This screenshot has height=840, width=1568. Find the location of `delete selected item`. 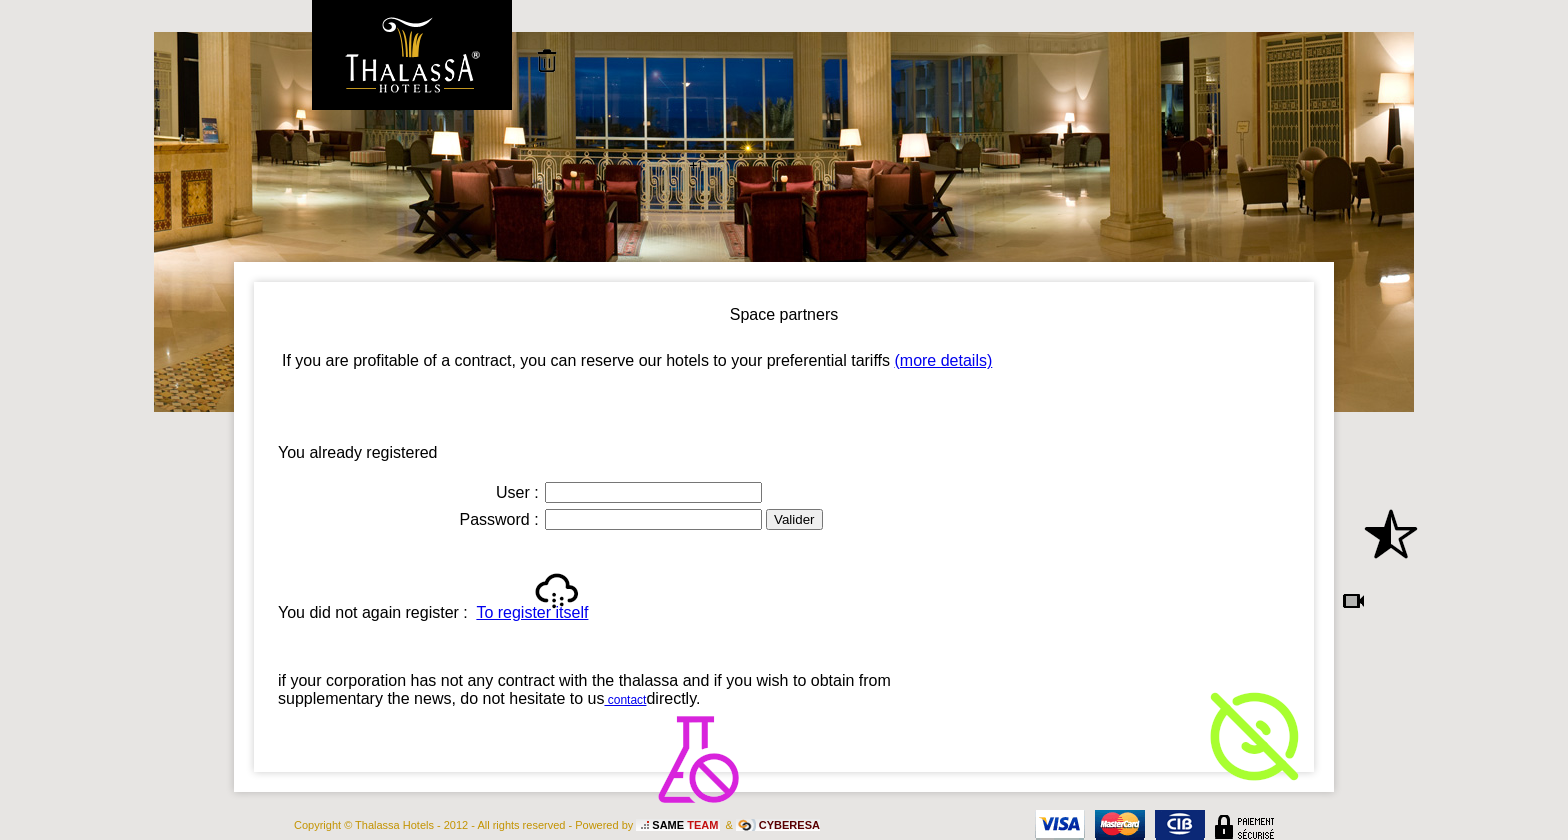

delete selected item is located at coordinates (547, 61).